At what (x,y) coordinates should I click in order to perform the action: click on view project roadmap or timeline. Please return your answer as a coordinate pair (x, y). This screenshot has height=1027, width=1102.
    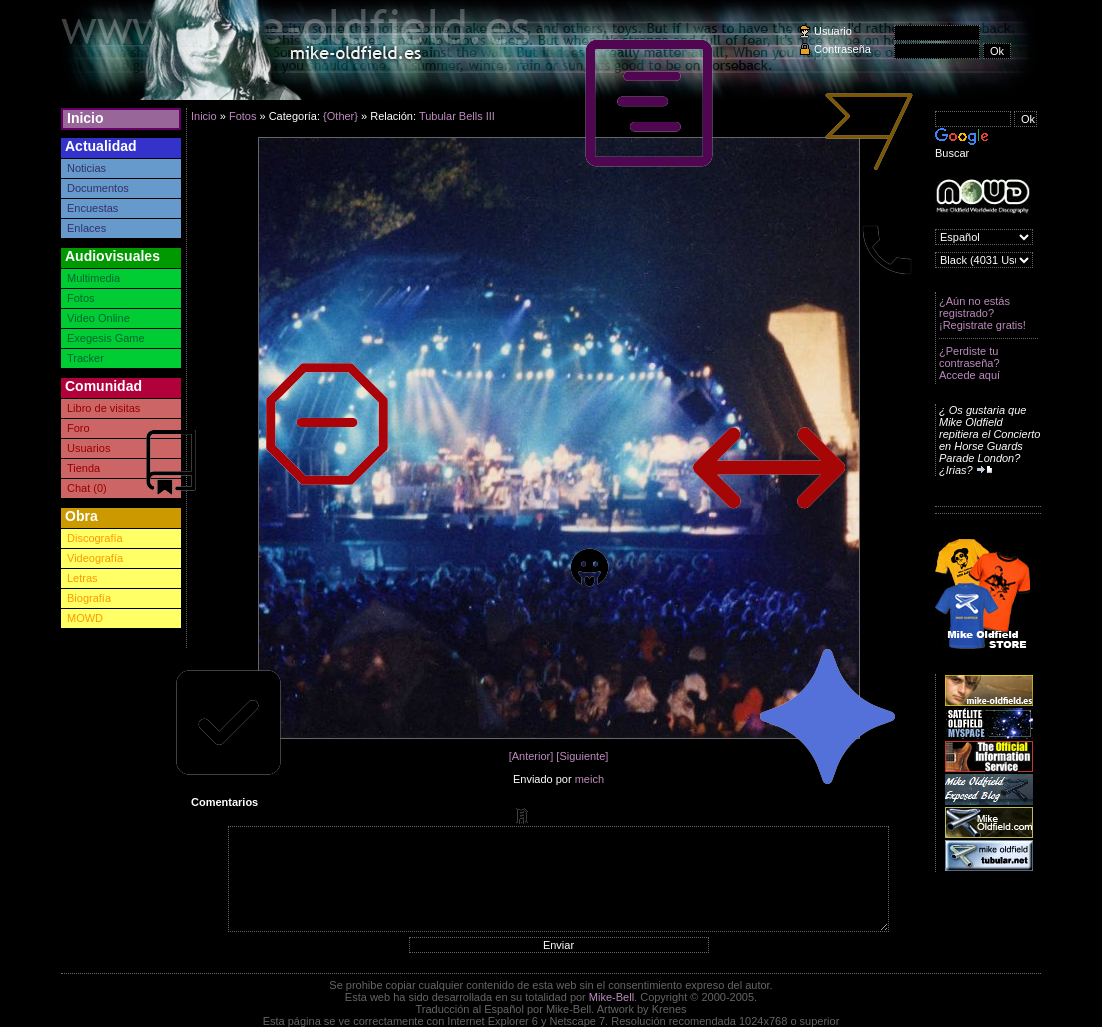
    Looking at the image, I should click on (649, 103).